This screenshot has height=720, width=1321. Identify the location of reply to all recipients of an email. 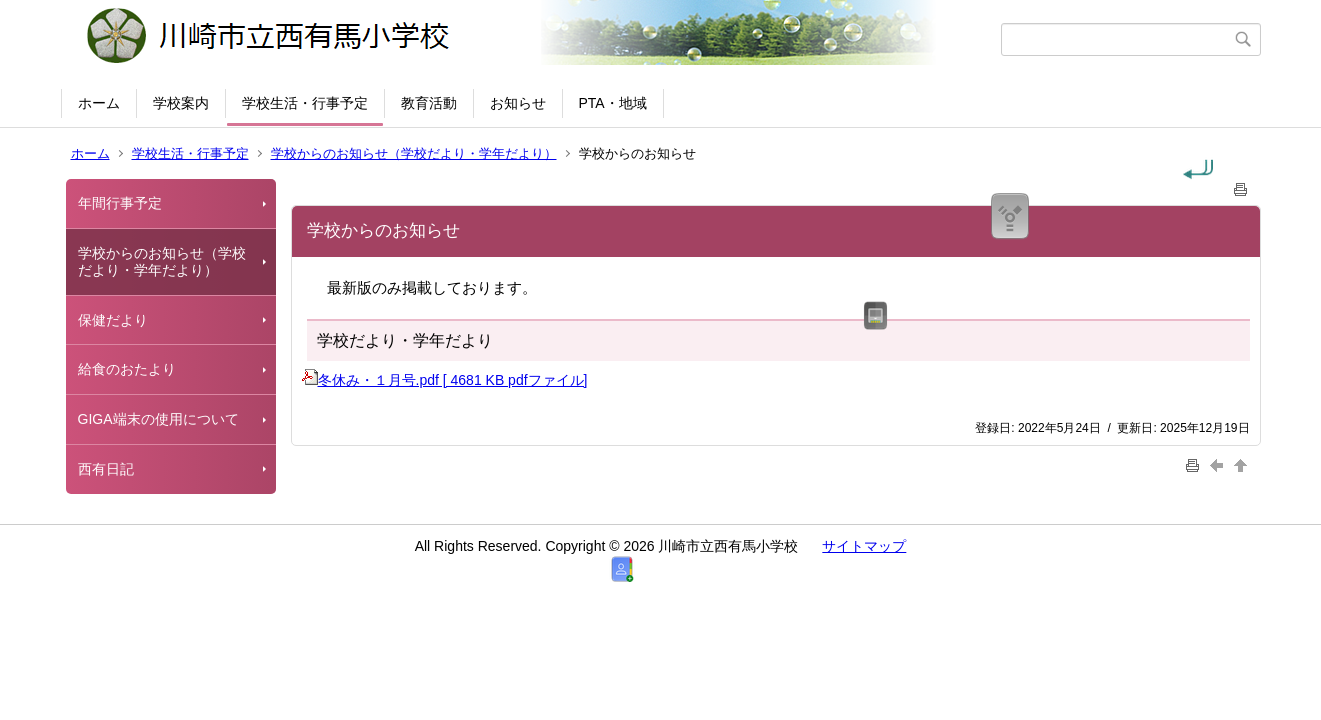
(1197, 167).